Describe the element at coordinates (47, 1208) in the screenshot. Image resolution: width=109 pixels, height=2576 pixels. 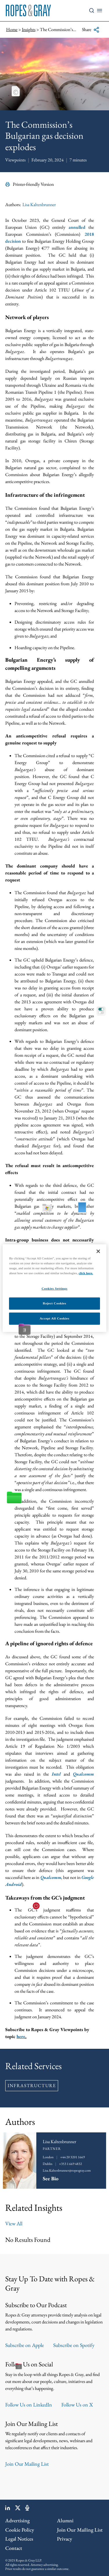
I see `open folder containing windows xp files or programs` at that location.